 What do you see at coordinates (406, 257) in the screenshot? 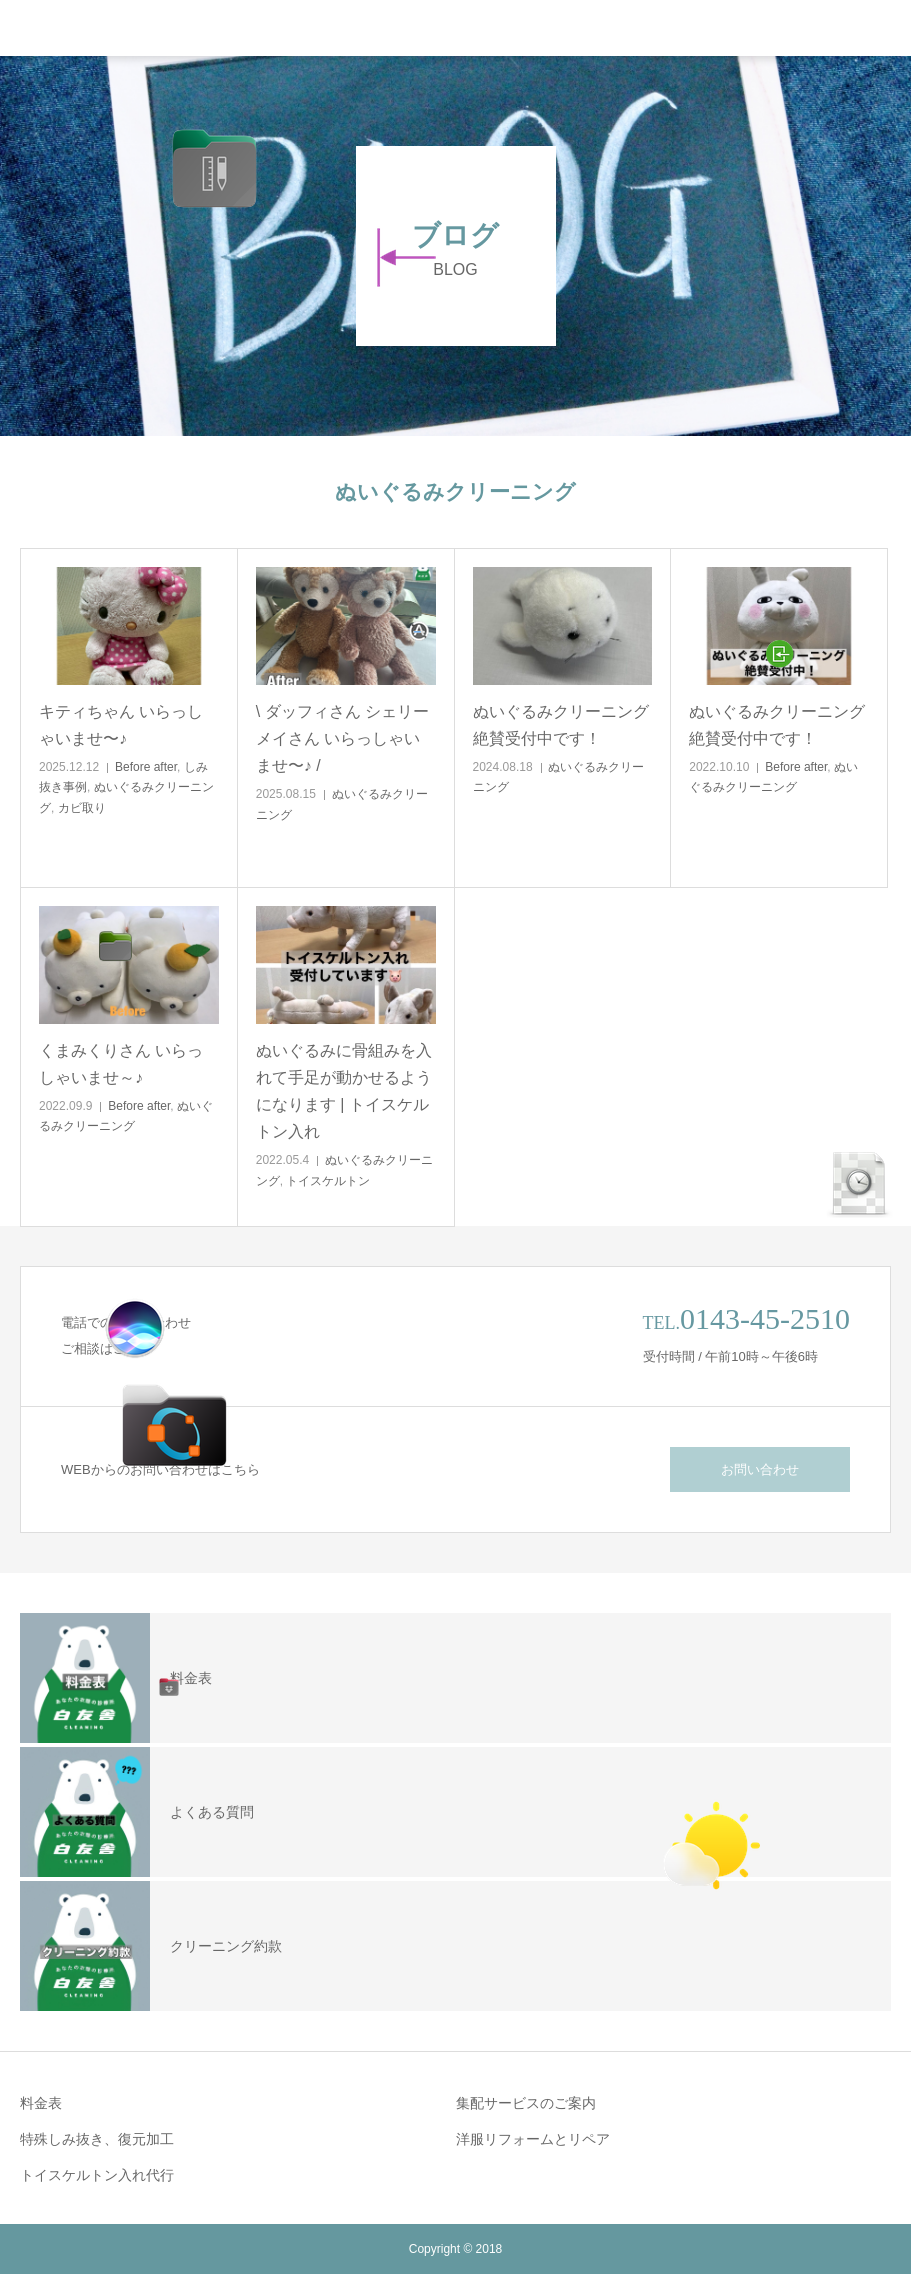
I see `go to the first item in a list or sequence` at bounding box center [406, 257].